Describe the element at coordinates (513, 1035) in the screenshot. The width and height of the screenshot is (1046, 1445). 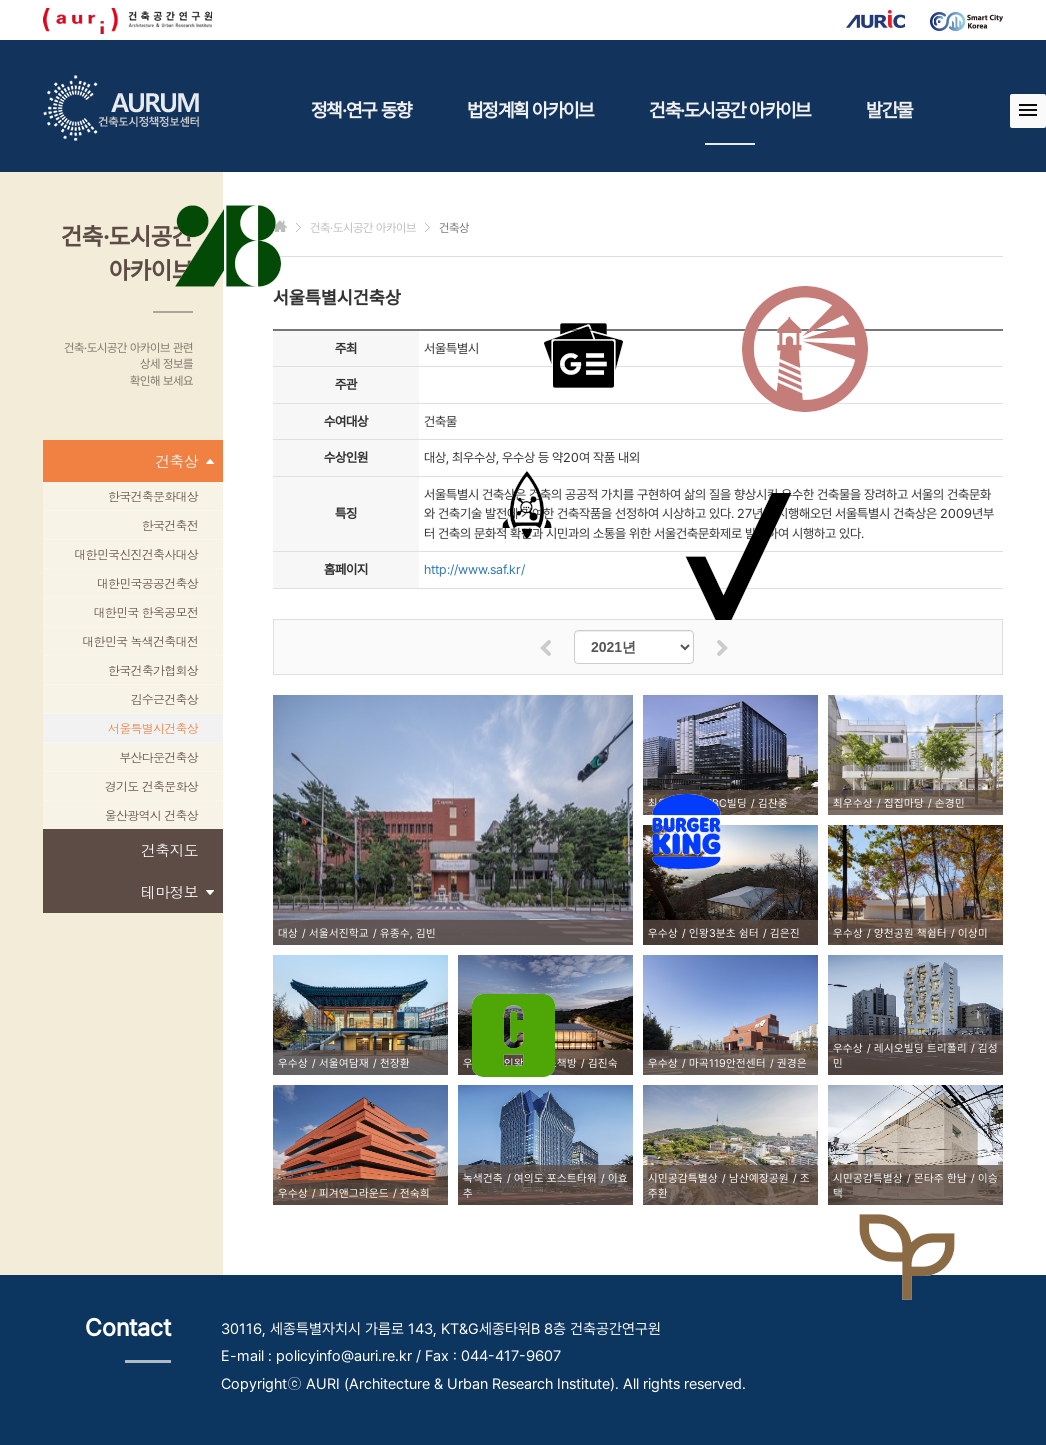
I see `camunda platform logo` at that location.